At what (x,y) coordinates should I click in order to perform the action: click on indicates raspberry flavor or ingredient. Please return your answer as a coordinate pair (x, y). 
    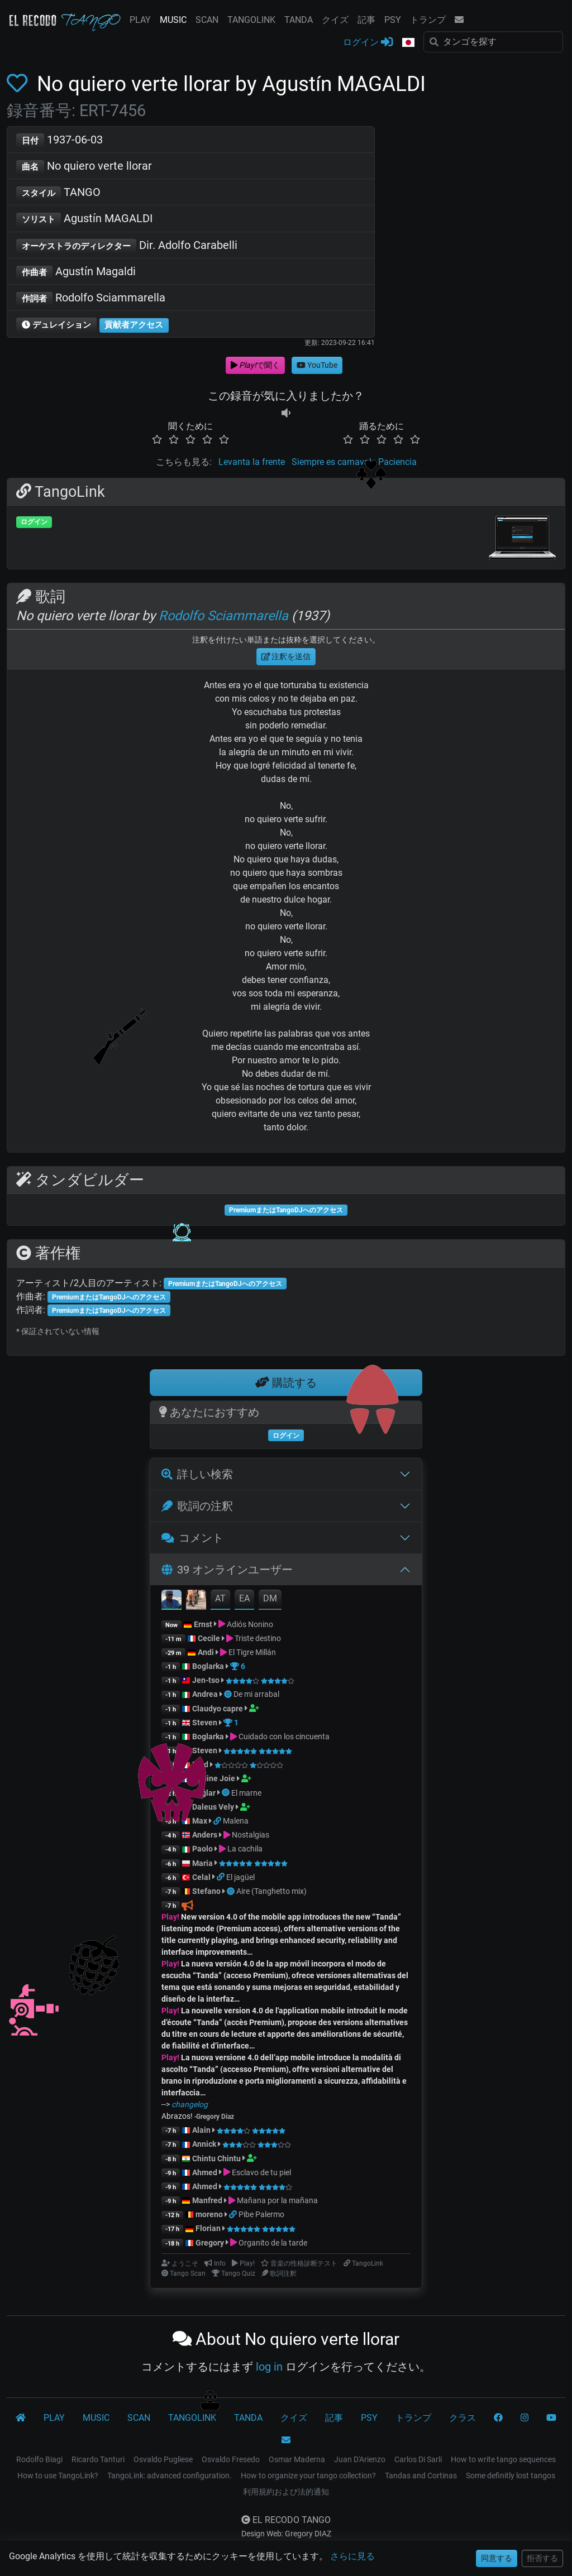
    Looking at the image, I should click on (94, 1965).